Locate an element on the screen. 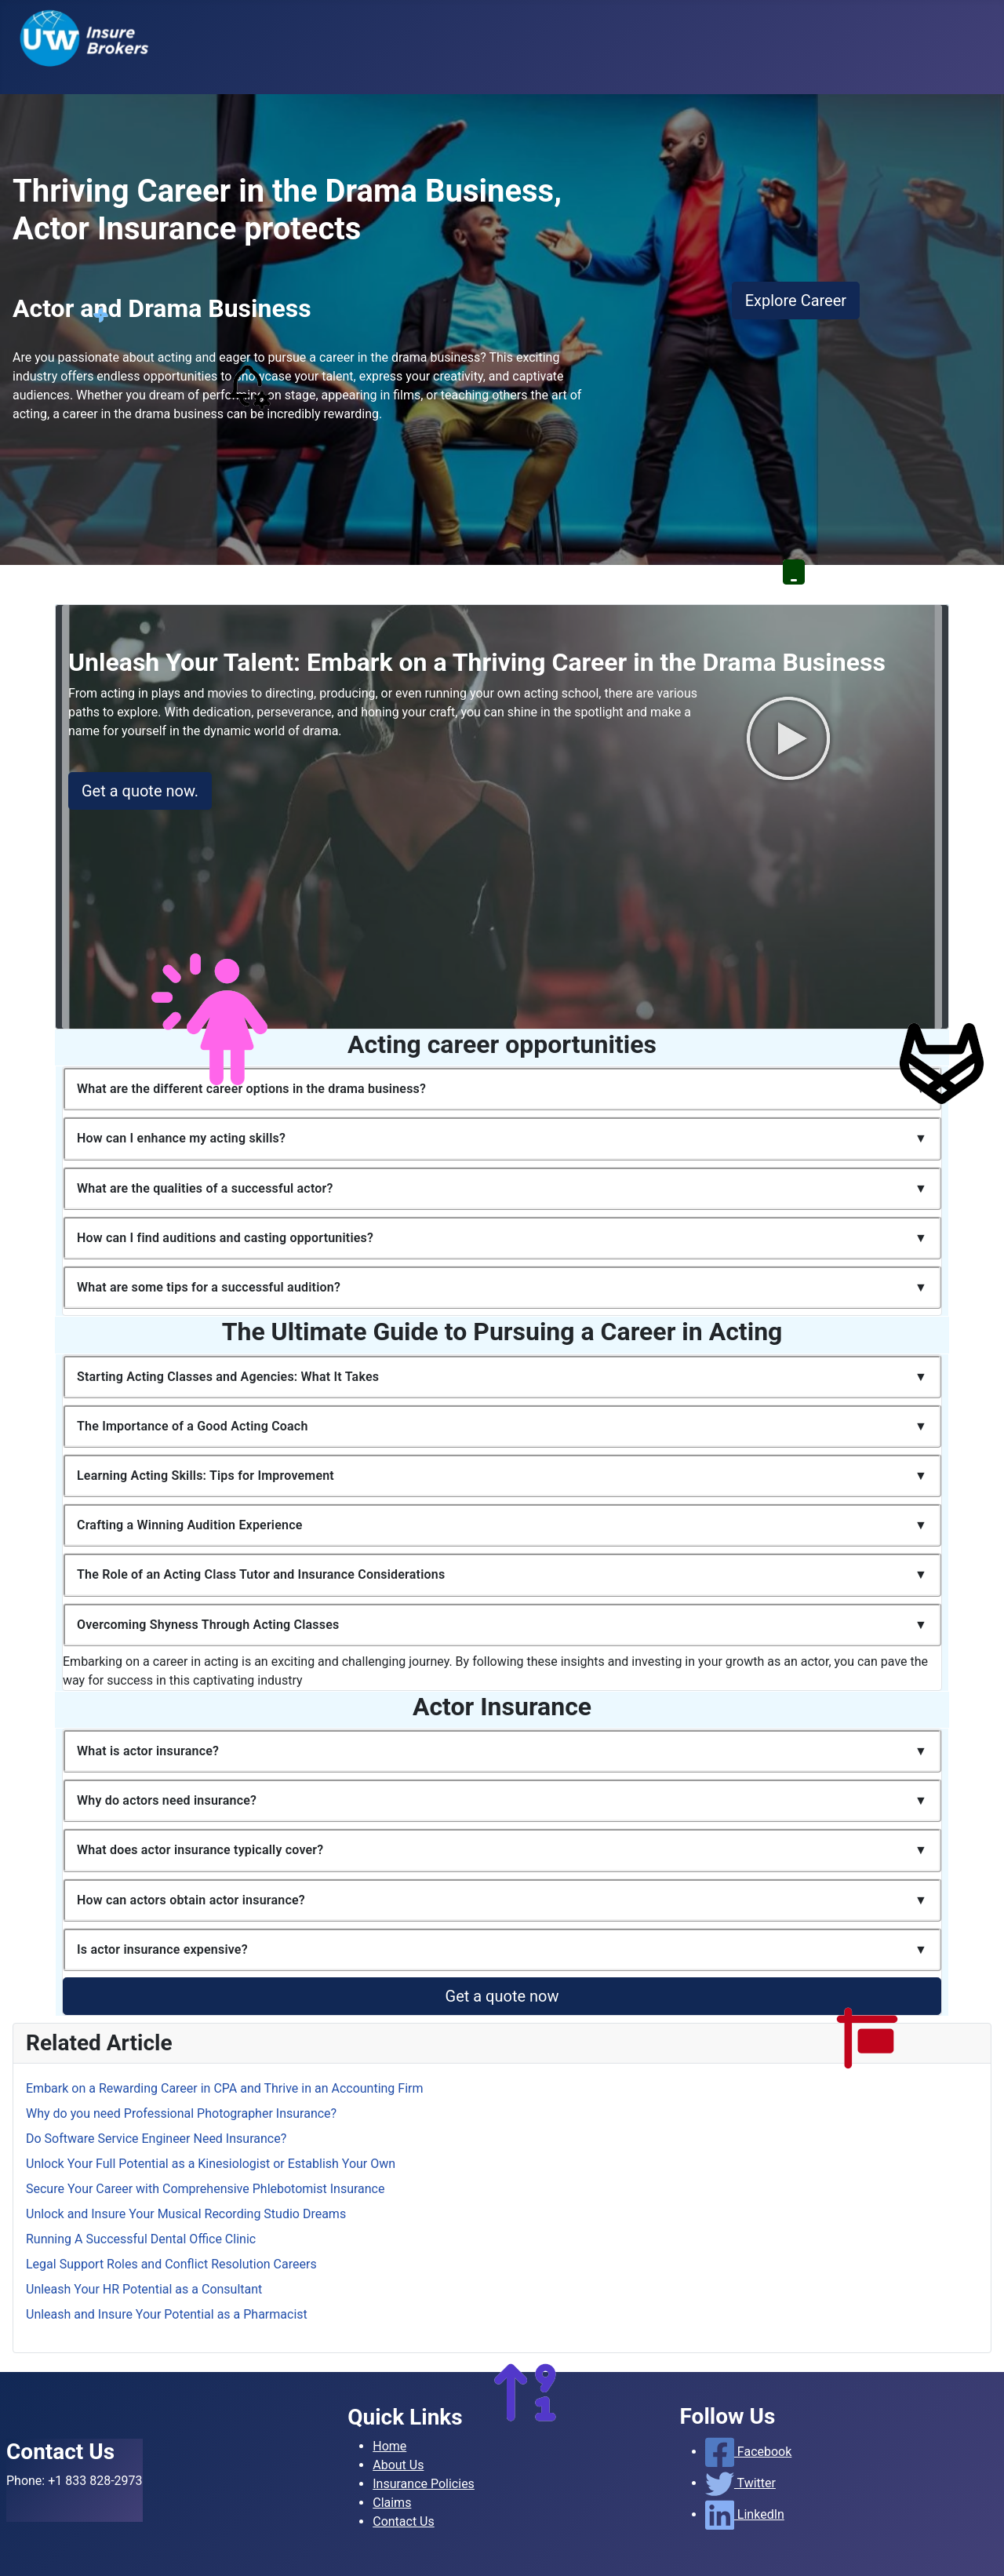 This screenshot has width=1004, height=2576. sort numbers in descending order (9 to 1) is located at coordinates (527, 2392).